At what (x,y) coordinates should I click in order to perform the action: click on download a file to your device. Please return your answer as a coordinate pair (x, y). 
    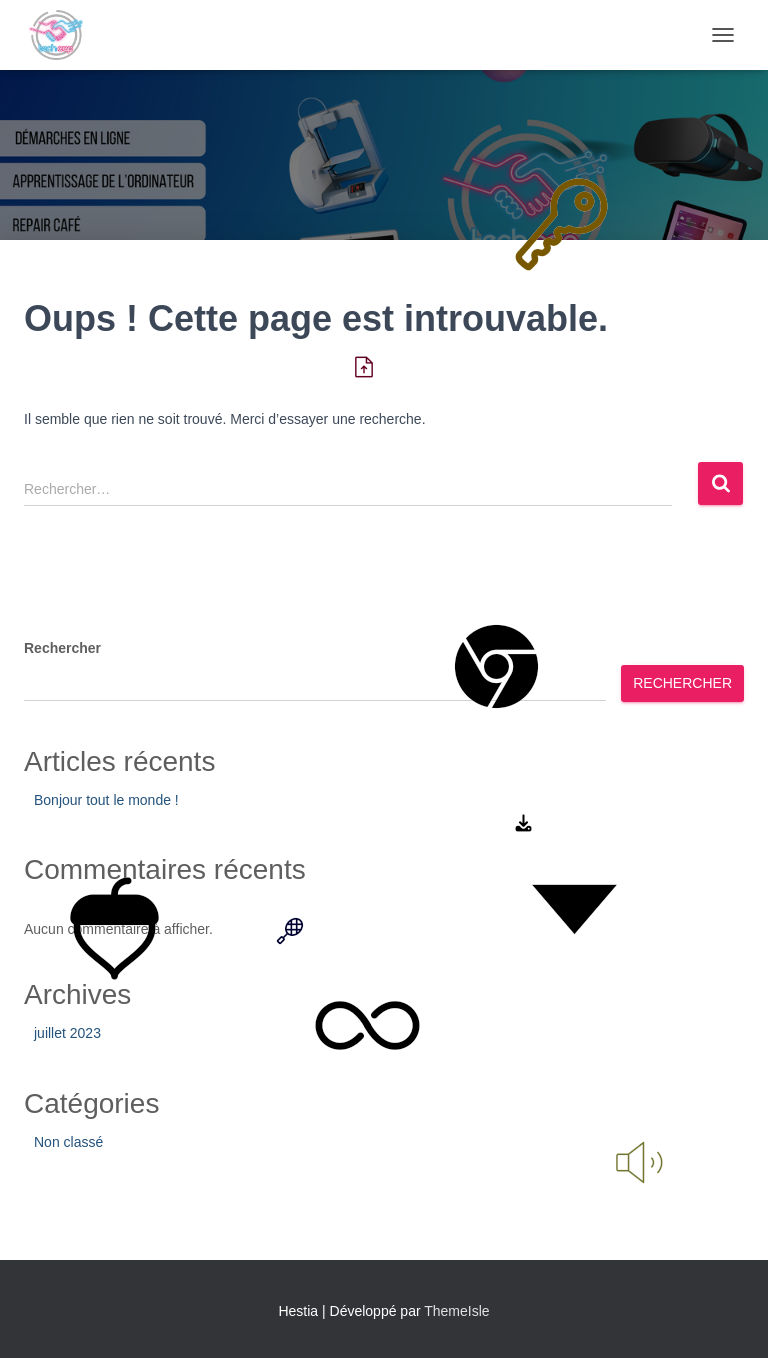
    Looking at the image, I should click on (523, 823).